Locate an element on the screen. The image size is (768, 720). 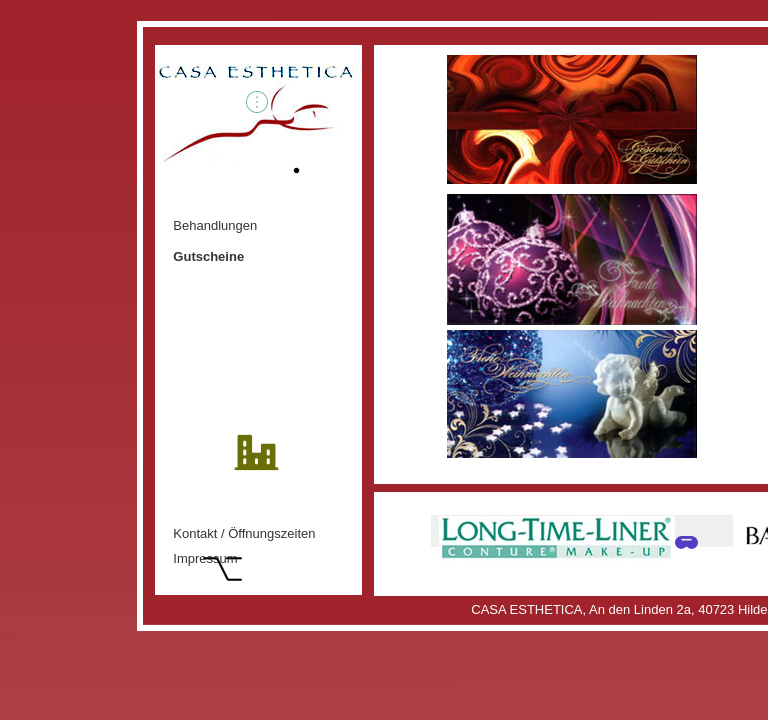
access virtual reality or AR settings is located at coordinates (686, 542).